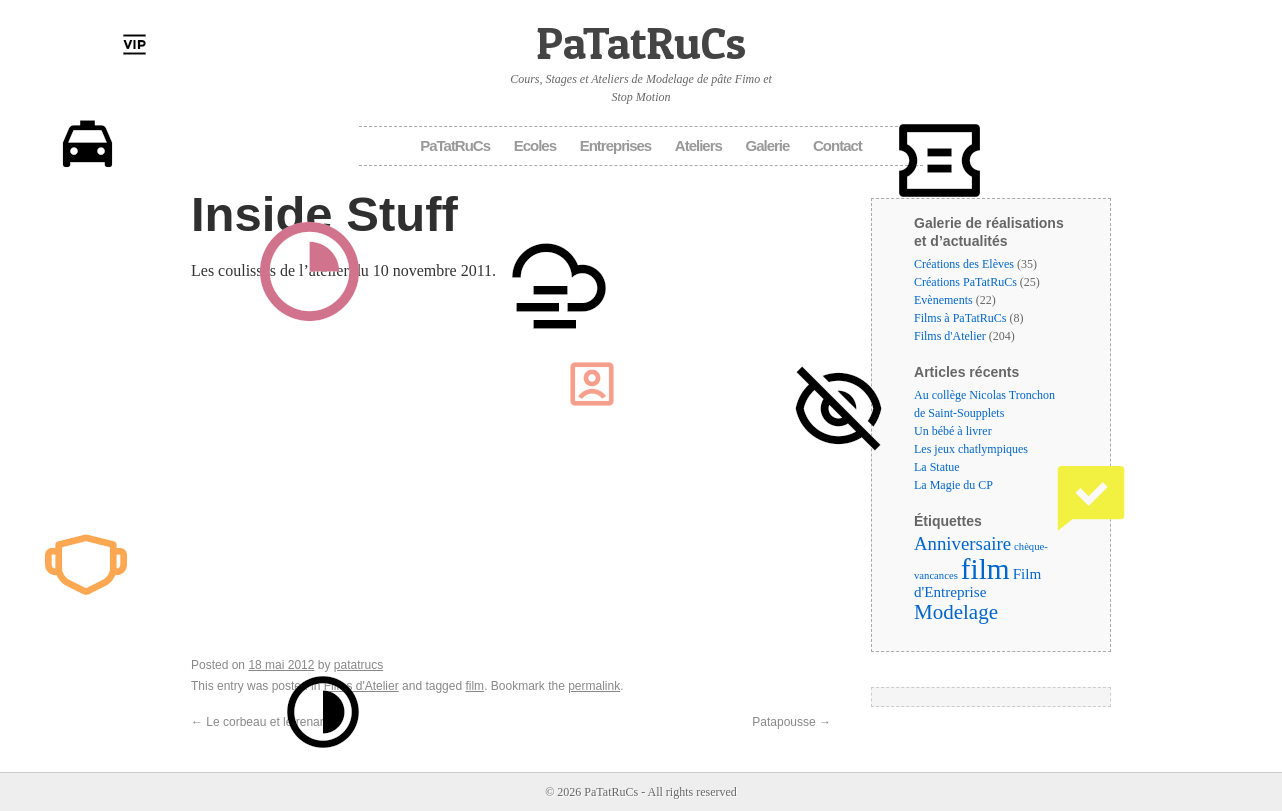 The image size is (1282, 811). What do you see at coordinates (559, 286) in the screenshot?
I see `view current wind conditions` at bounding box center [559, 286].